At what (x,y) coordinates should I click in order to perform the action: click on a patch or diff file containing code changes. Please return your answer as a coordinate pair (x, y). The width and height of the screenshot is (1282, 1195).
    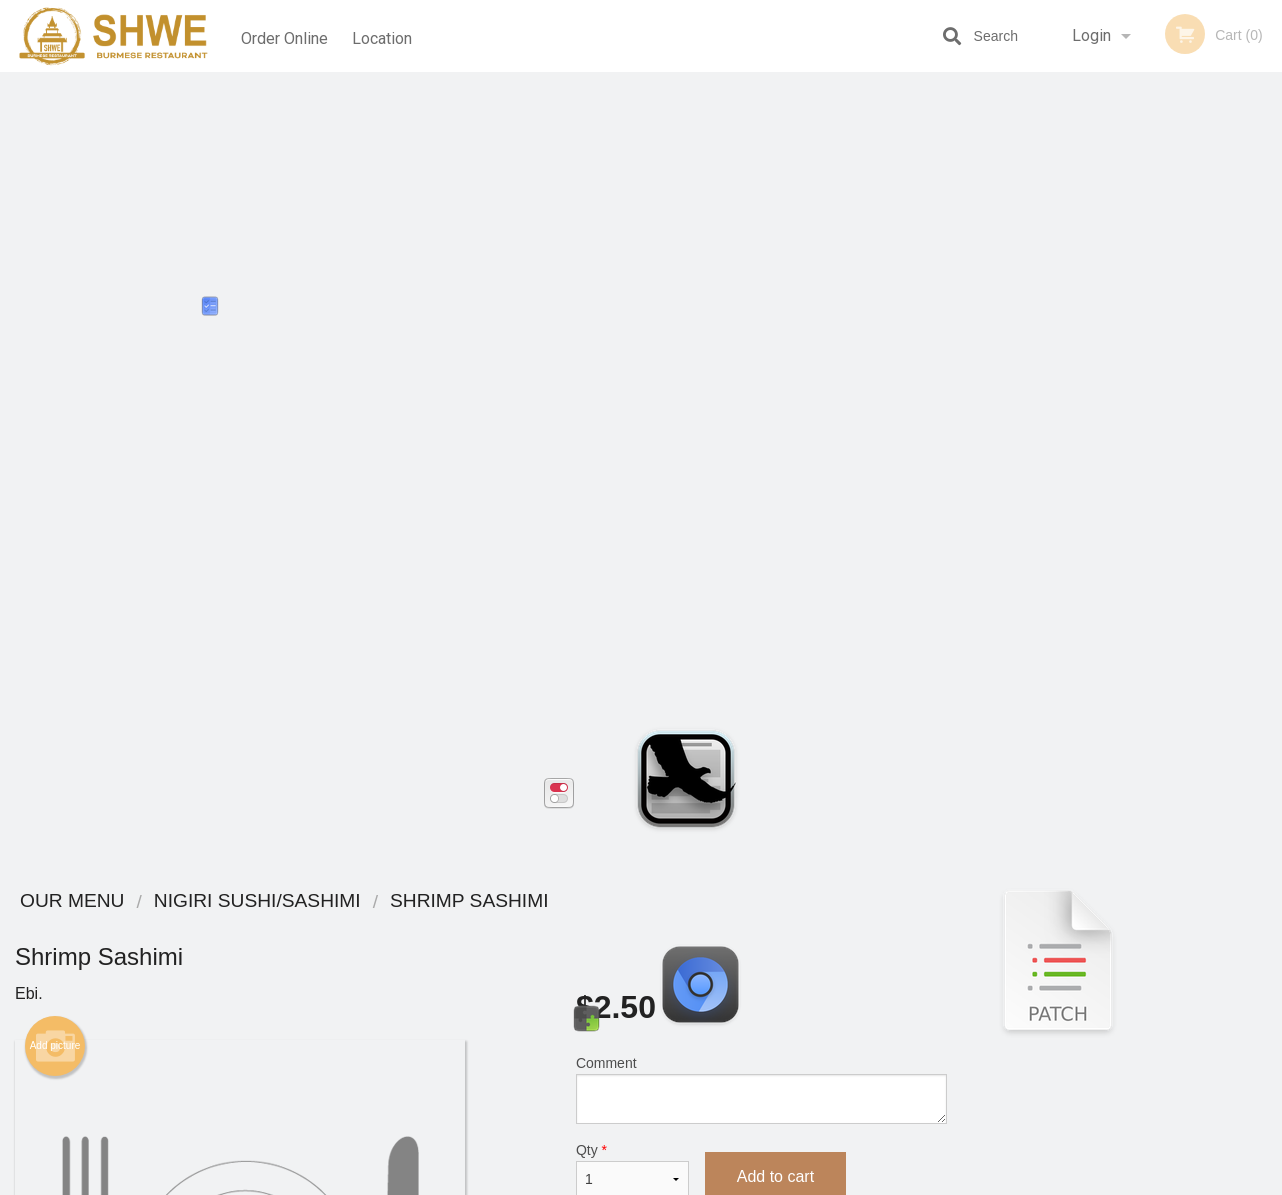
    Looking at the image, I should click on (1058, 963).